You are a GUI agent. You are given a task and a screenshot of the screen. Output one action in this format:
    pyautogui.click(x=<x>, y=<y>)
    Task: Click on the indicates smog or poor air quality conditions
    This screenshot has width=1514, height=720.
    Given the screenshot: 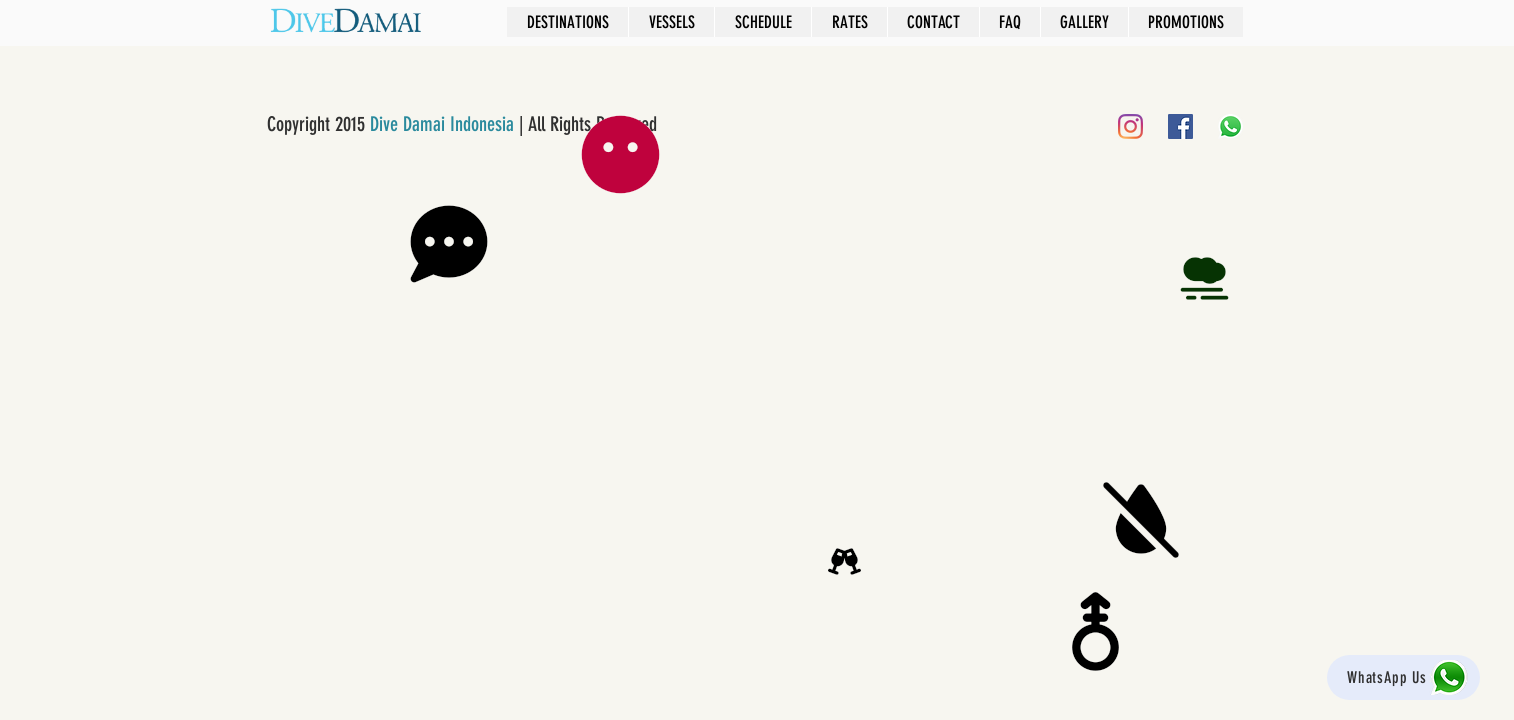 What is the action you would take?
    pyautogui.click(x=1204, y=278)
    